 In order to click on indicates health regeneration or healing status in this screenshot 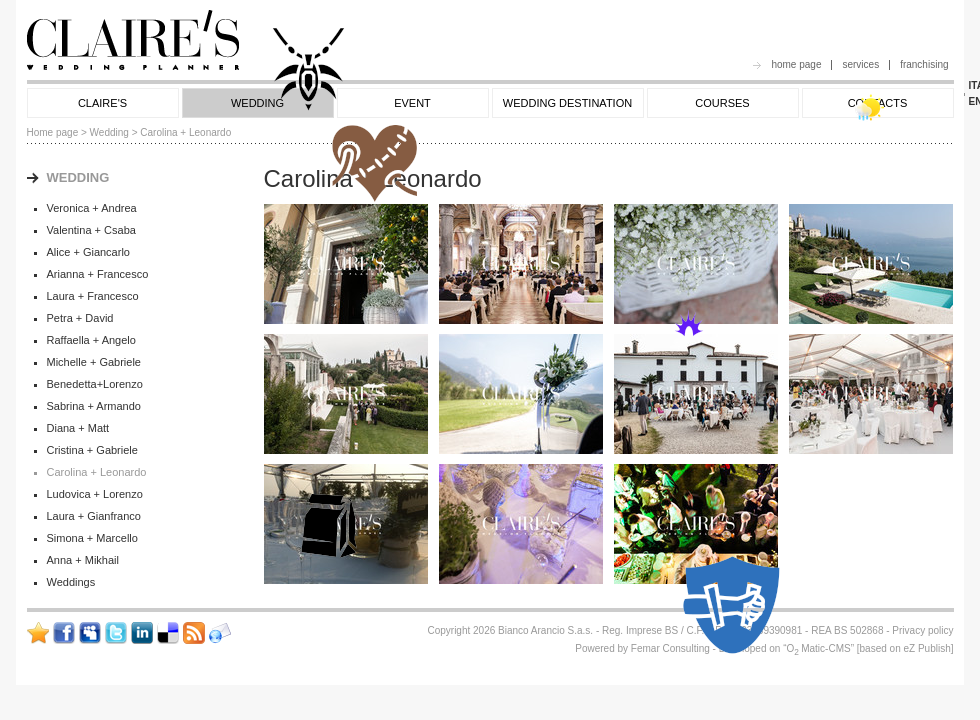, I will do `click(374, 164)`.